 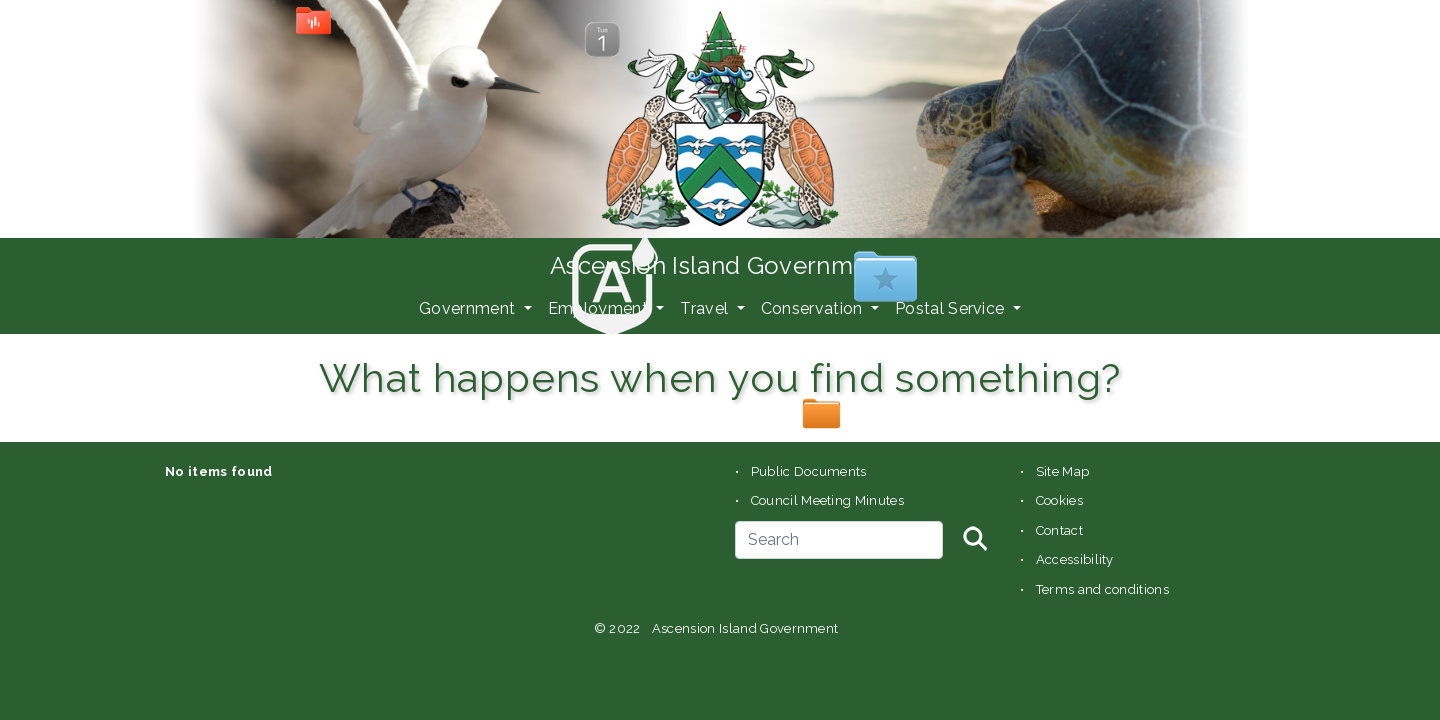 I want to click on open Wondershare EdrawInfo project files, so click(x=313, y=21).